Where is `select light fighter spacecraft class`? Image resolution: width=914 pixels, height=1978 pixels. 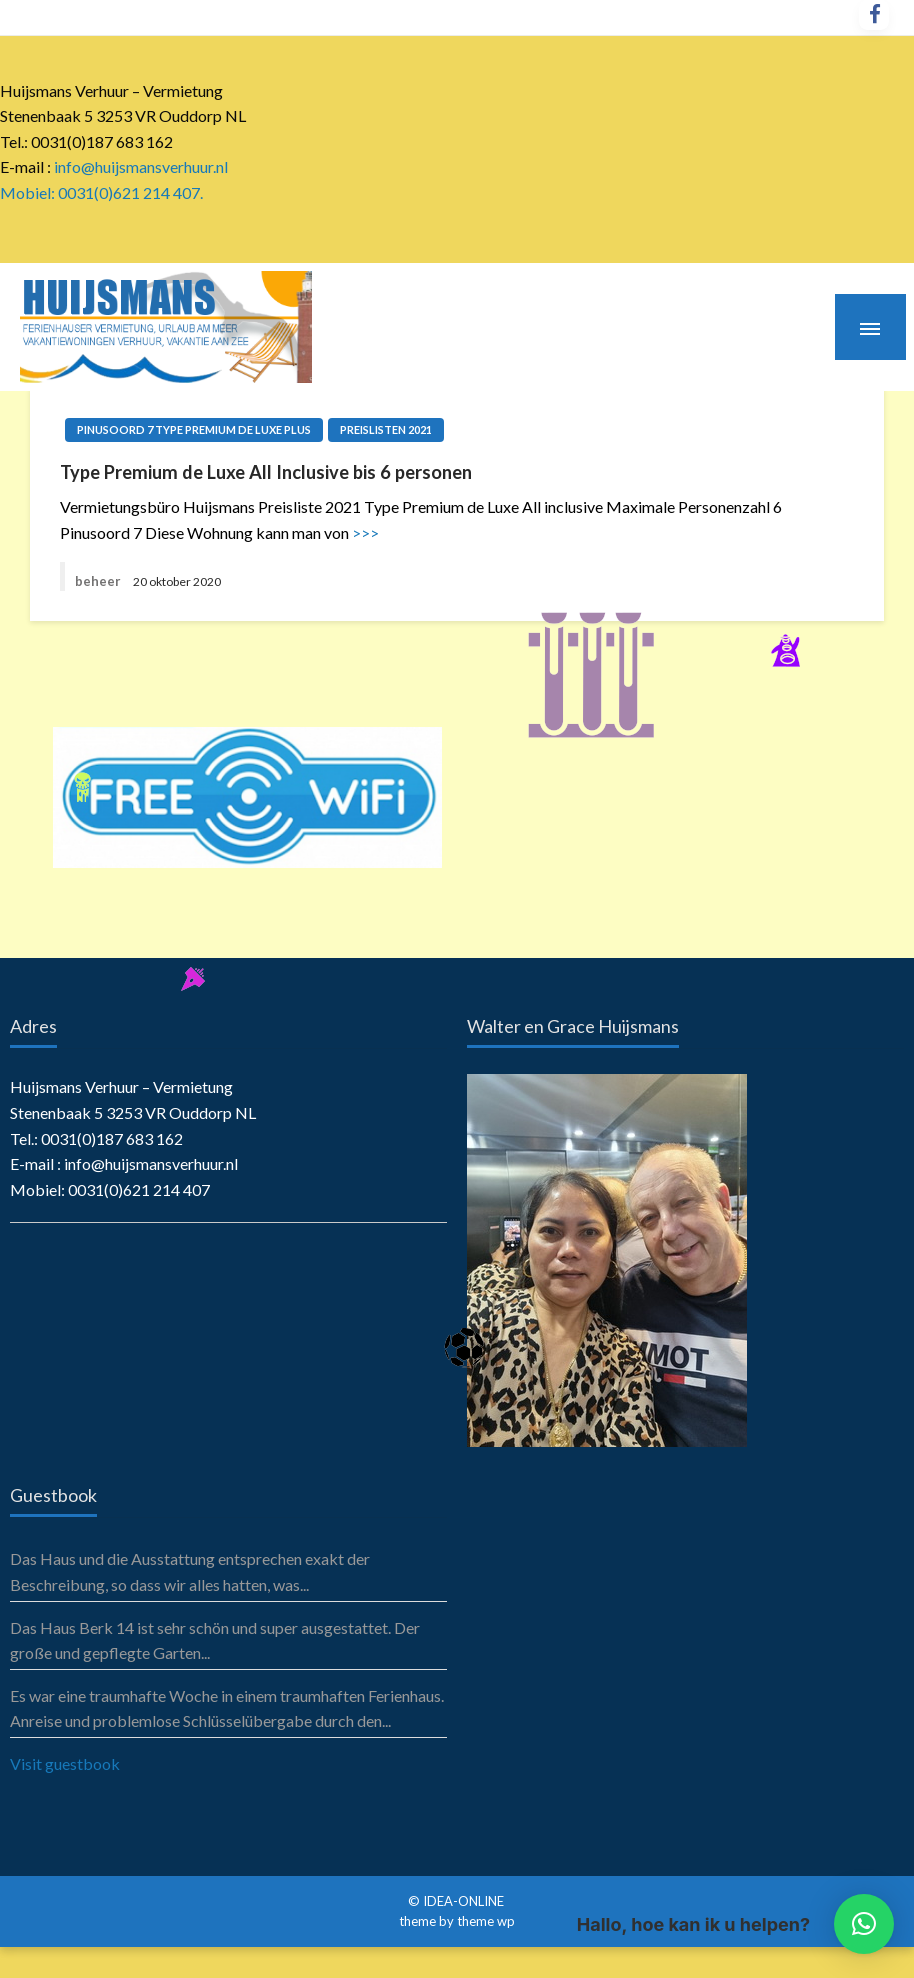
select light fighter spacecraft class is located at coordinates (193, 979).